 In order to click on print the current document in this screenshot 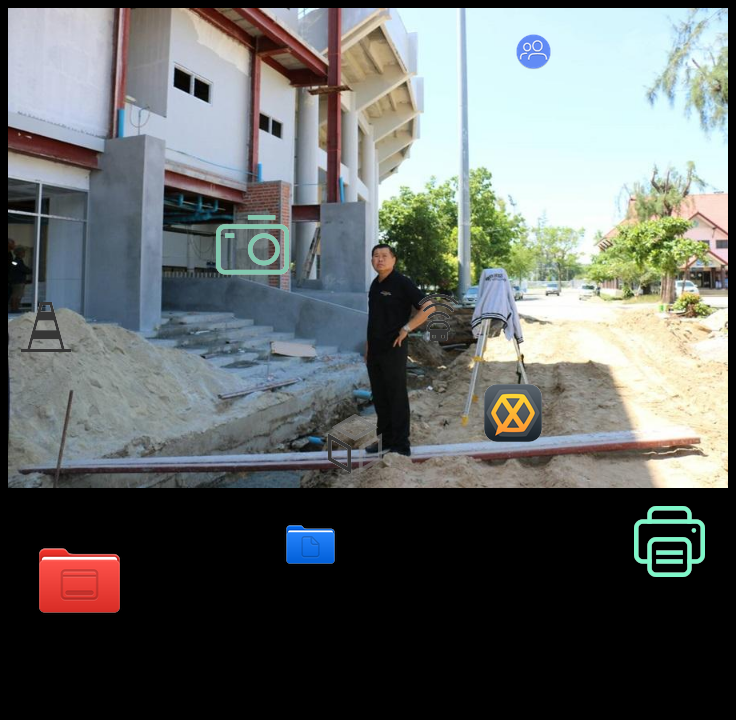, I will do `click(669, 541)`.